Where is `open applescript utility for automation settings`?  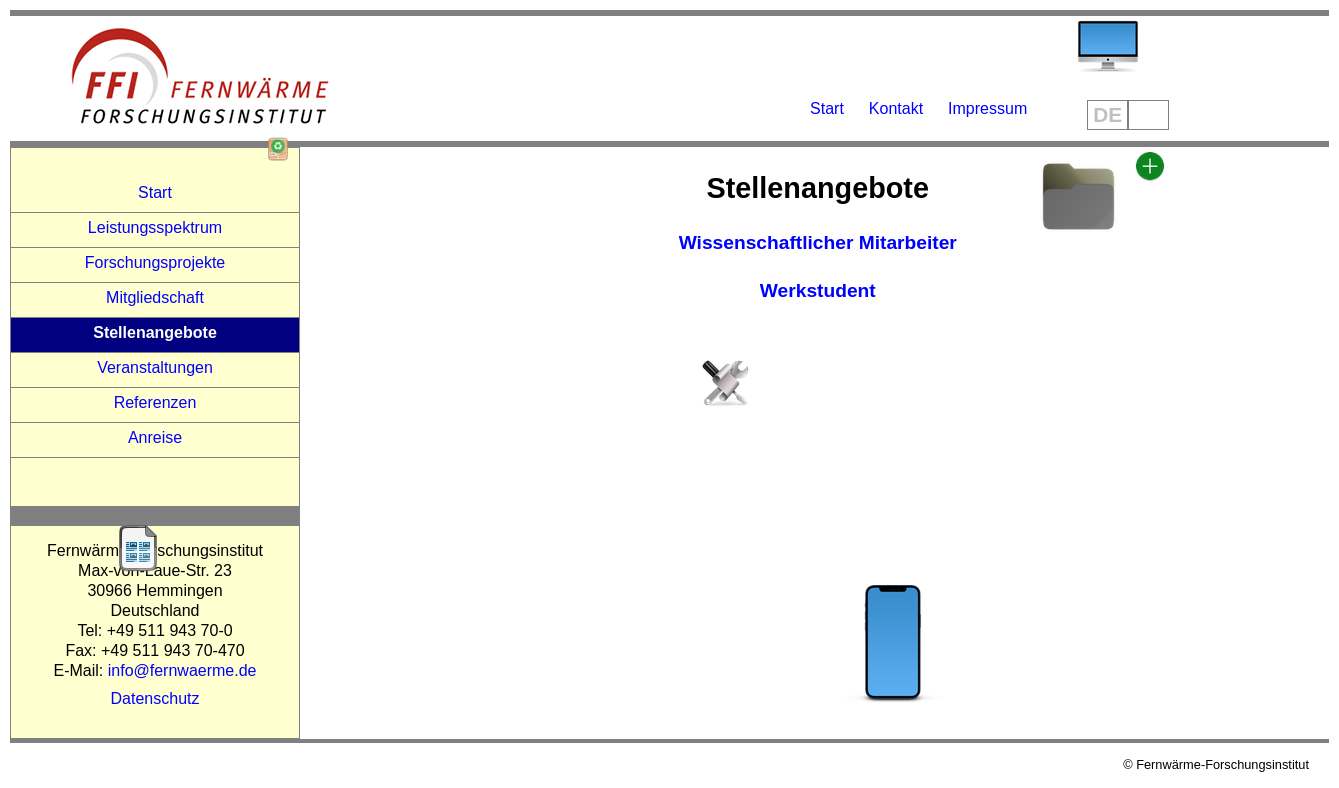
open applescript utility for automation settings is located at coordinates (725, 383).